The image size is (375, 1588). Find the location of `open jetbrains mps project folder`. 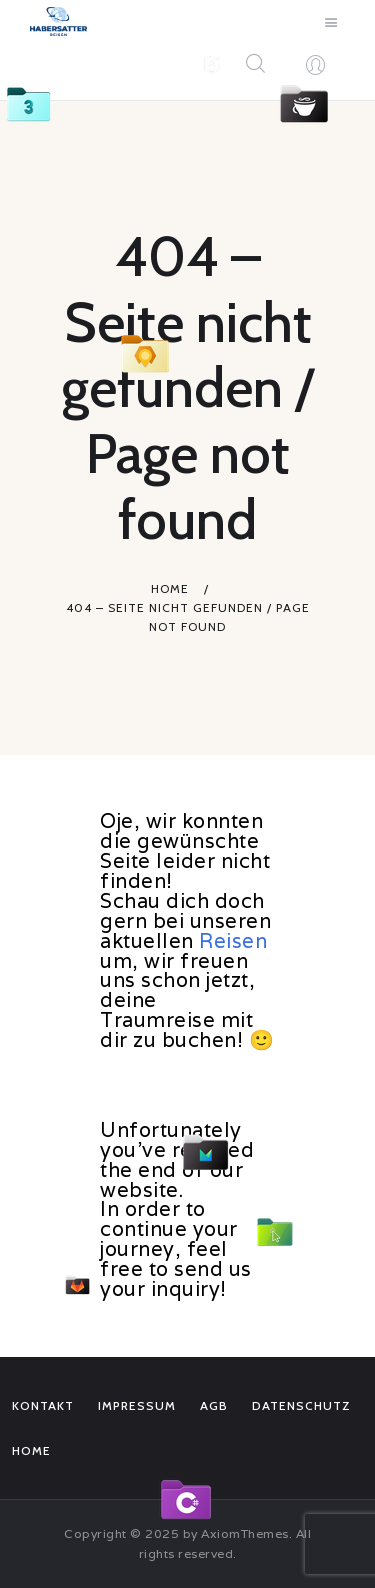

open jetbrains mps project folder is located at coordinates (205, 1153).